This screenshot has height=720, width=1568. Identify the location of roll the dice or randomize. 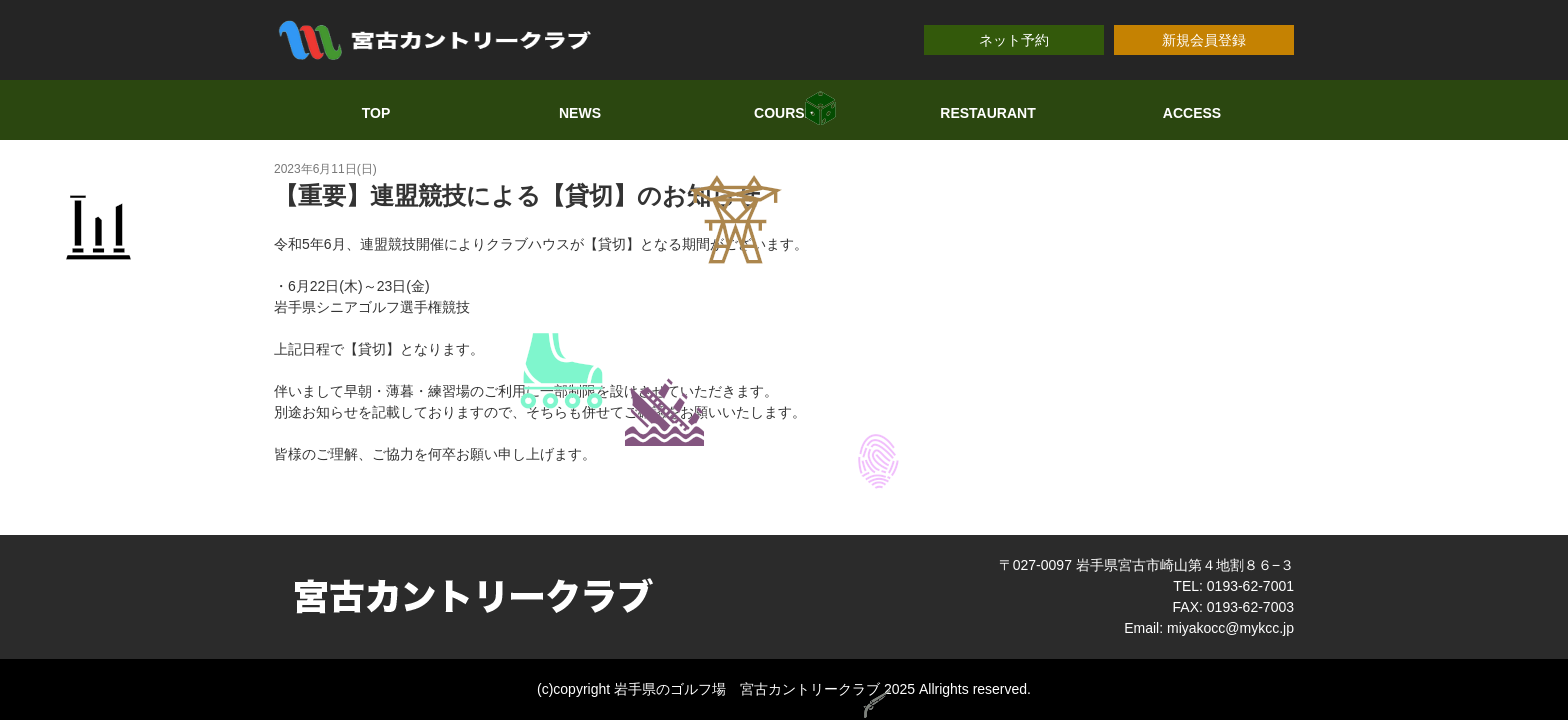
(820, 108).